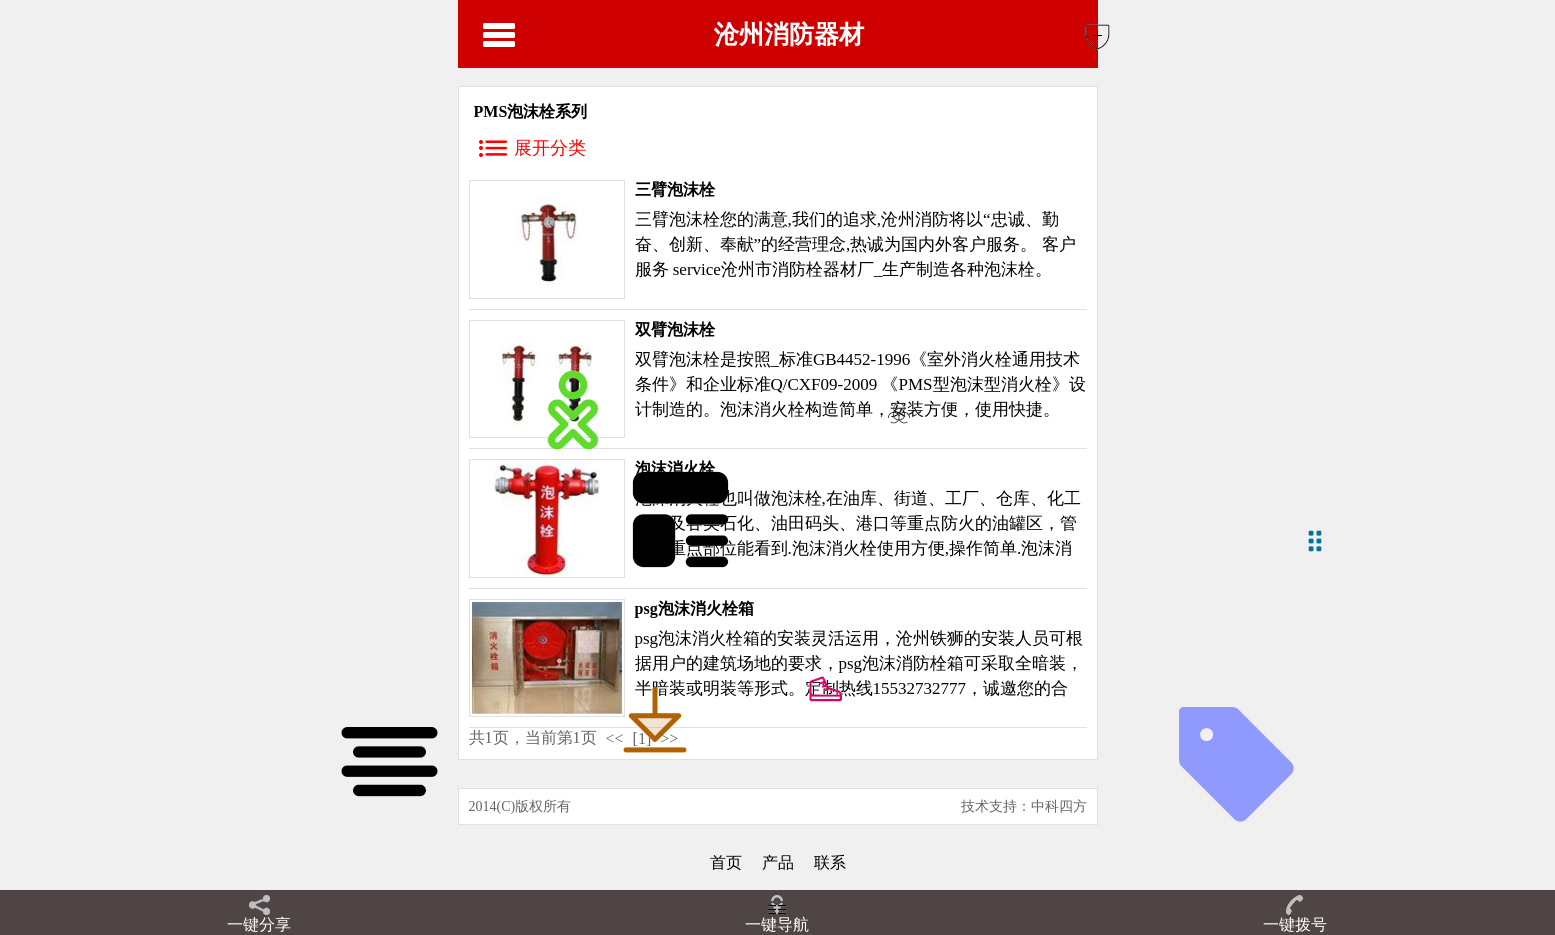 The width and height of the screenshot is (1555, 935). I want to click on open sugarizer learning platform, so click(573, 410).